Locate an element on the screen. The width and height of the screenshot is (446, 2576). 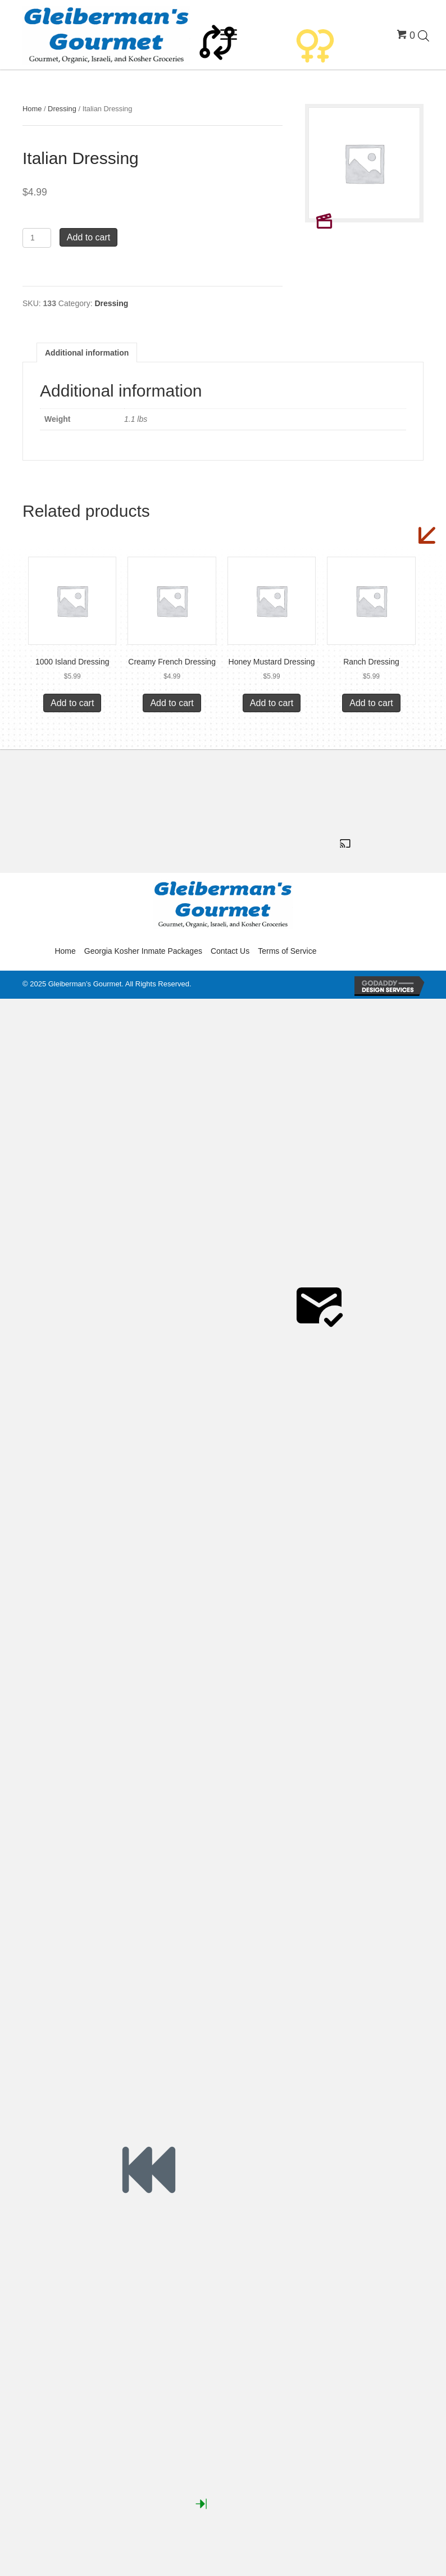
skip to previous track is located at coordinates (149, 2170).